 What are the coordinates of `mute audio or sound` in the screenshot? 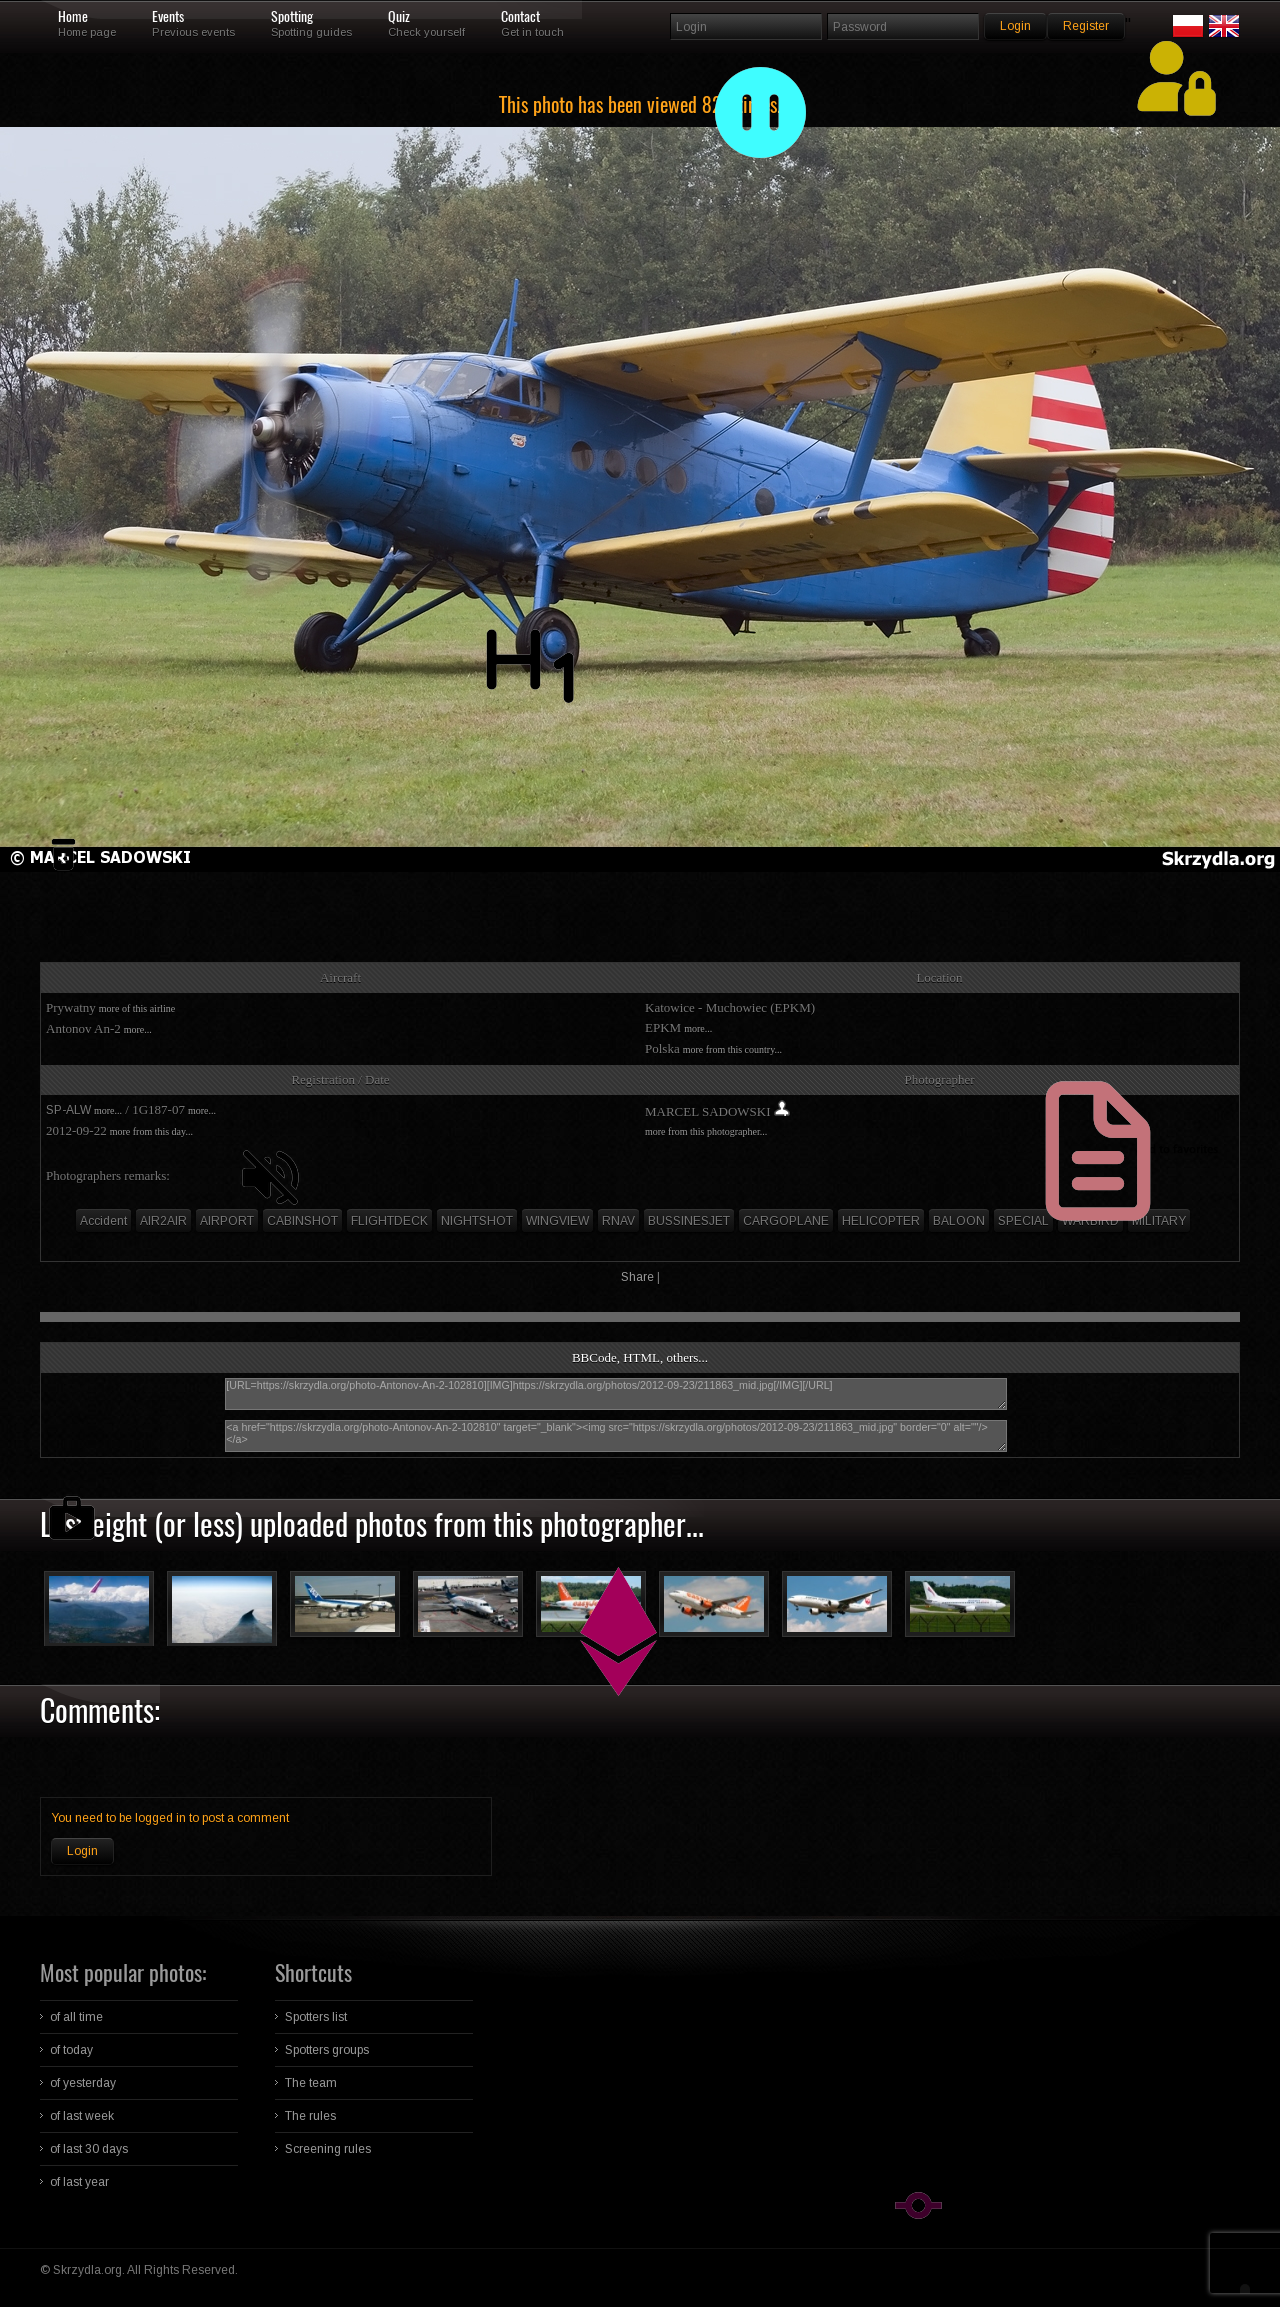 It's located at (270, 1177).